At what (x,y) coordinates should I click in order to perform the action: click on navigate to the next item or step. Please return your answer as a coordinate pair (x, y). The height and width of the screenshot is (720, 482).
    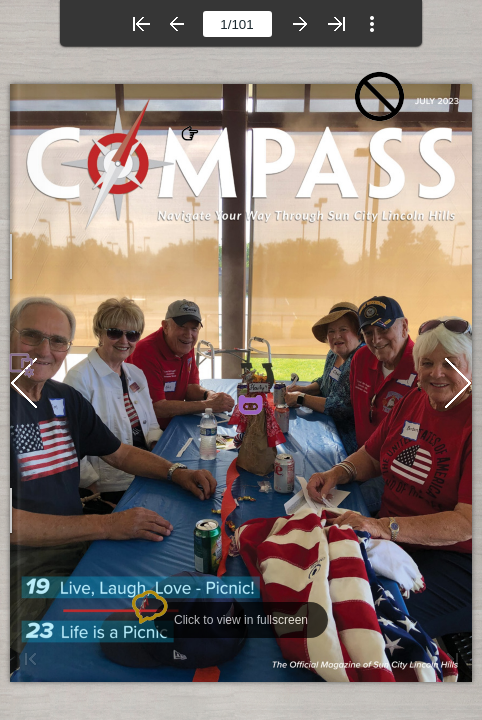
    Looking at the image, I should click on (189, 133).